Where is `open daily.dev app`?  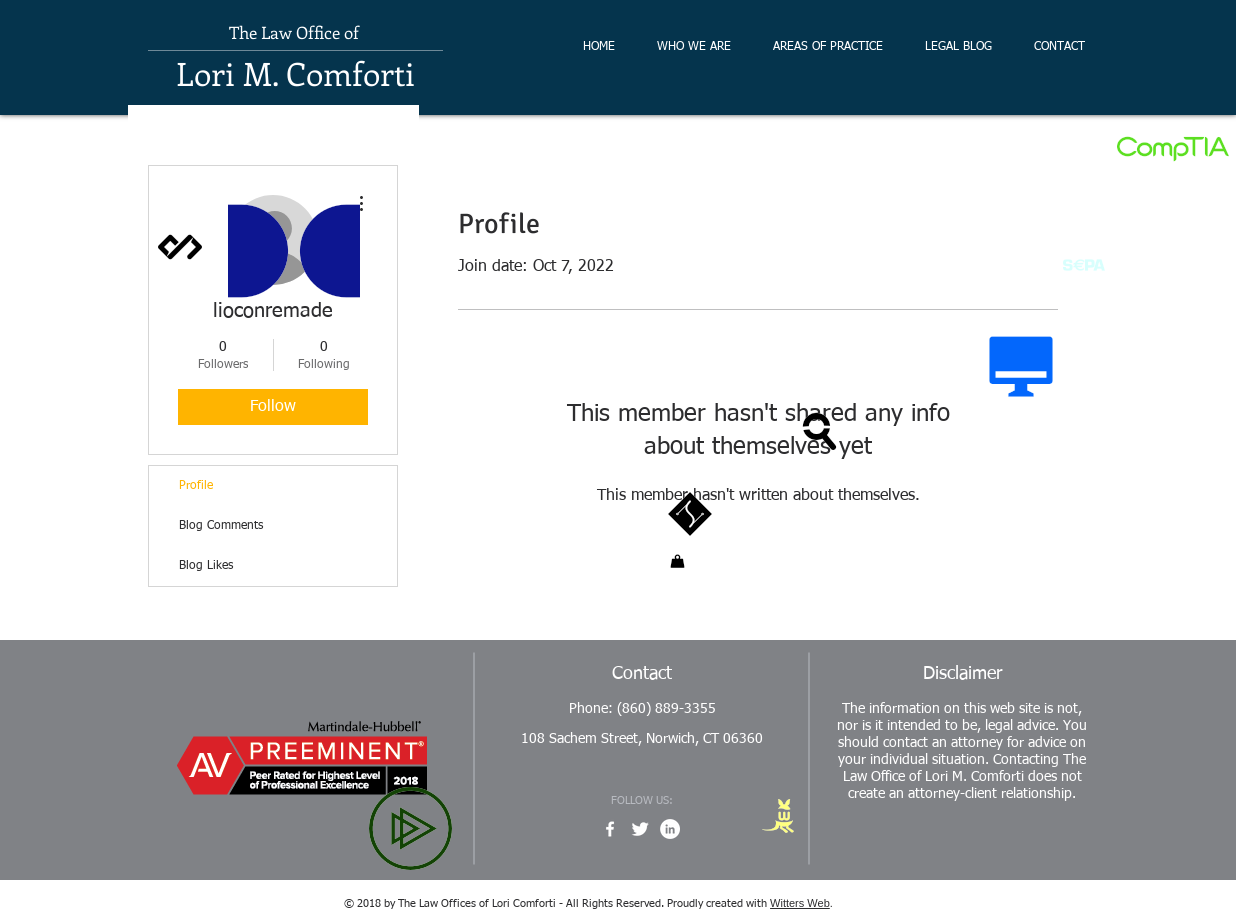
open daily.dev app is located at coordinates (180, 247).